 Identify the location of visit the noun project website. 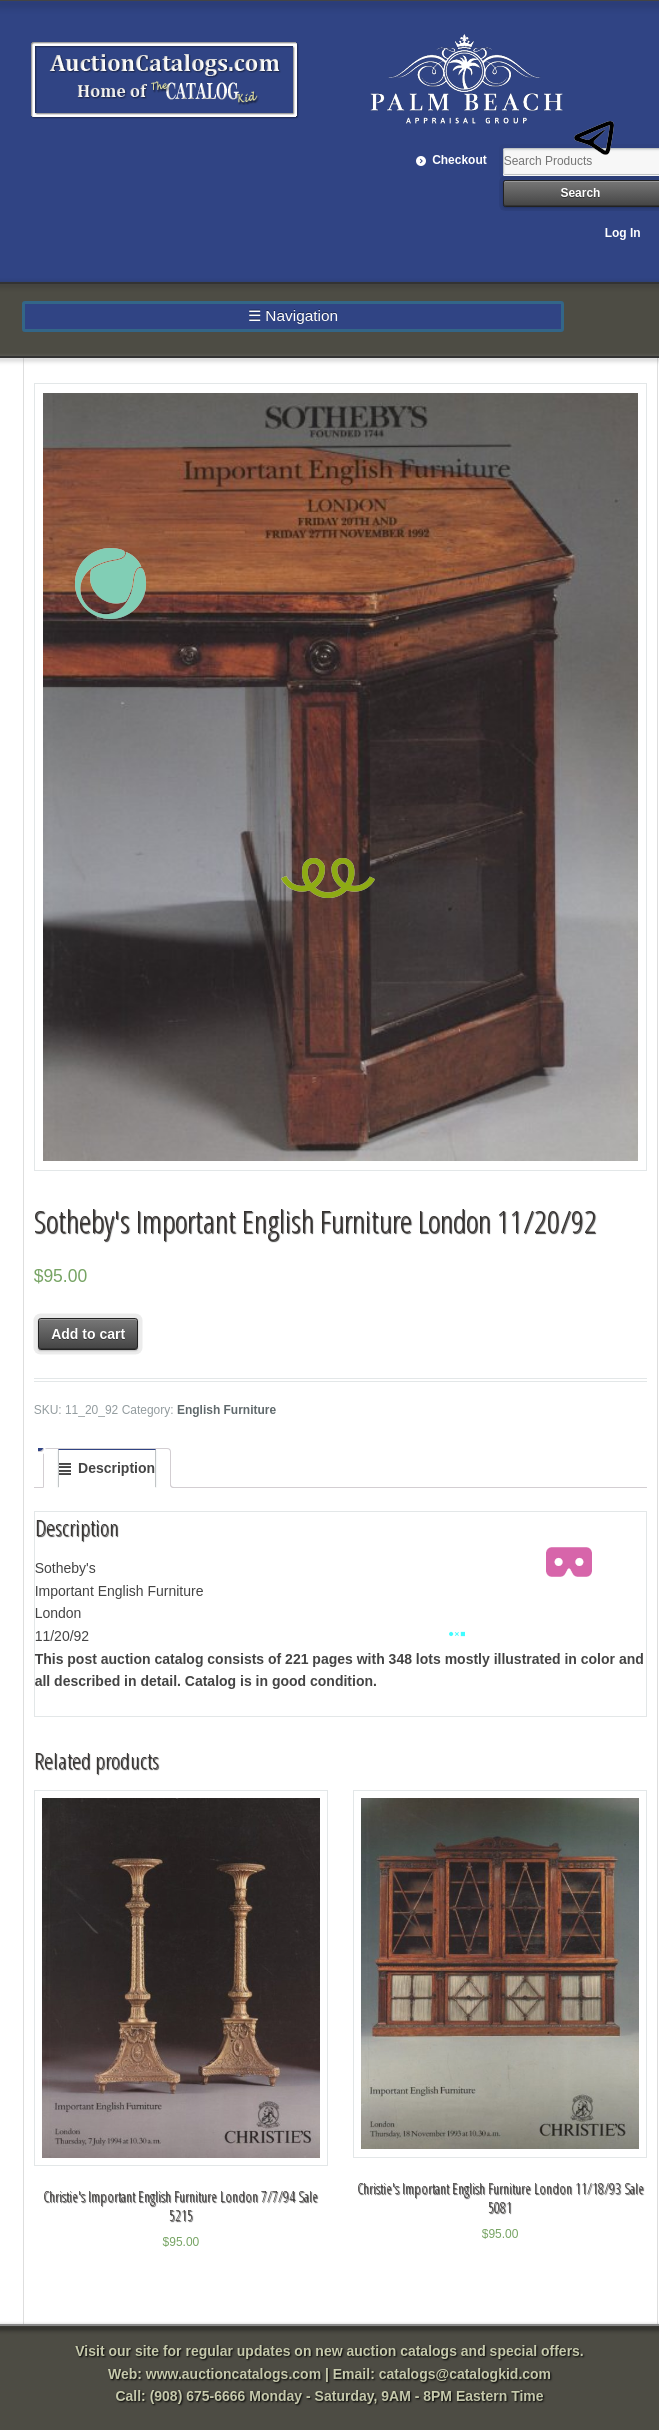
(457, 1634).